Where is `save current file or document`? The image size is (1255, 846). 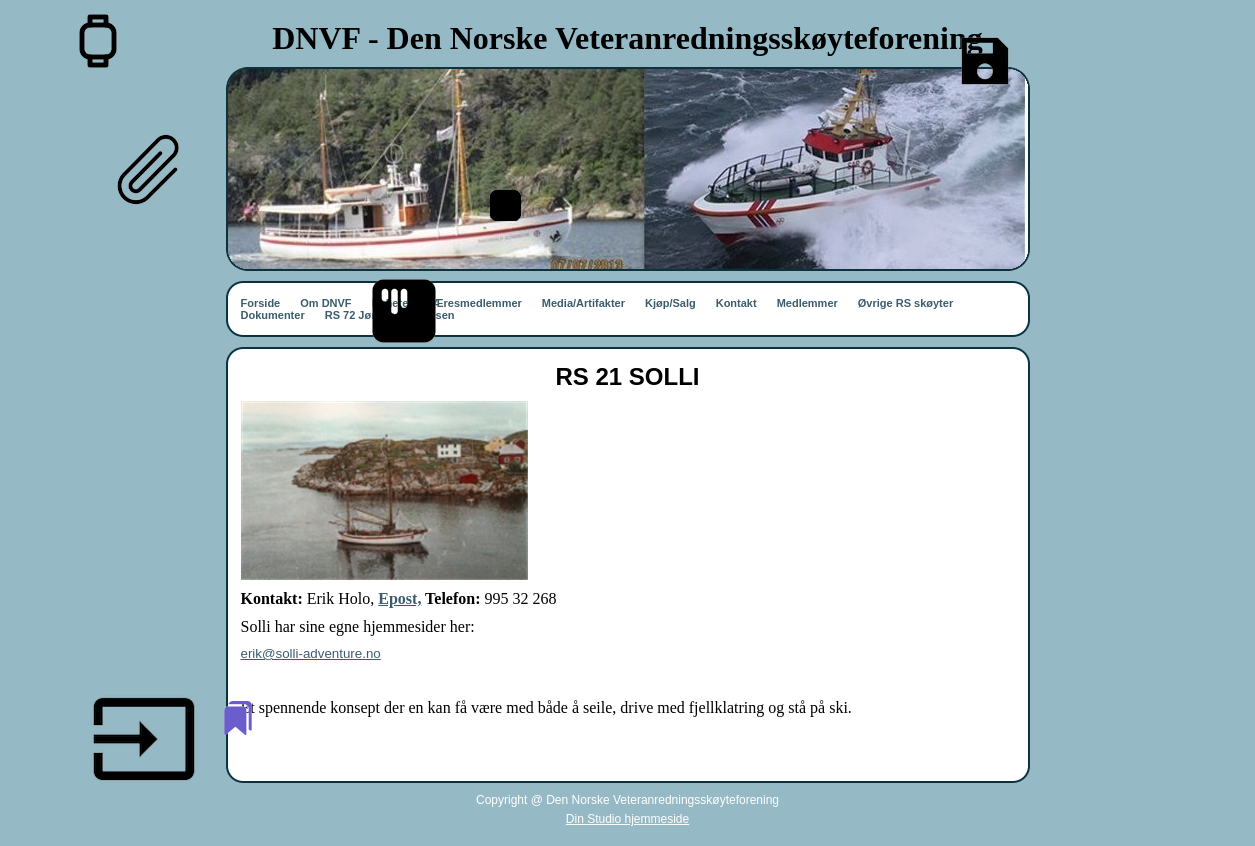
save current file or document is located at coordinates (985, 61).